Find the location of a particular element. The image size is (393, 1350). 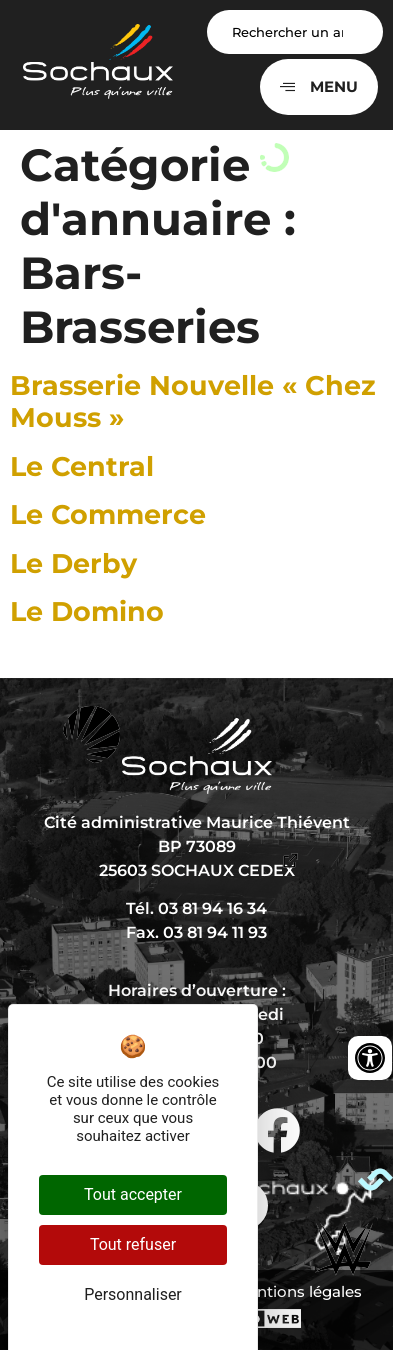

WWE official logo is located at coordinates (344, 1249).